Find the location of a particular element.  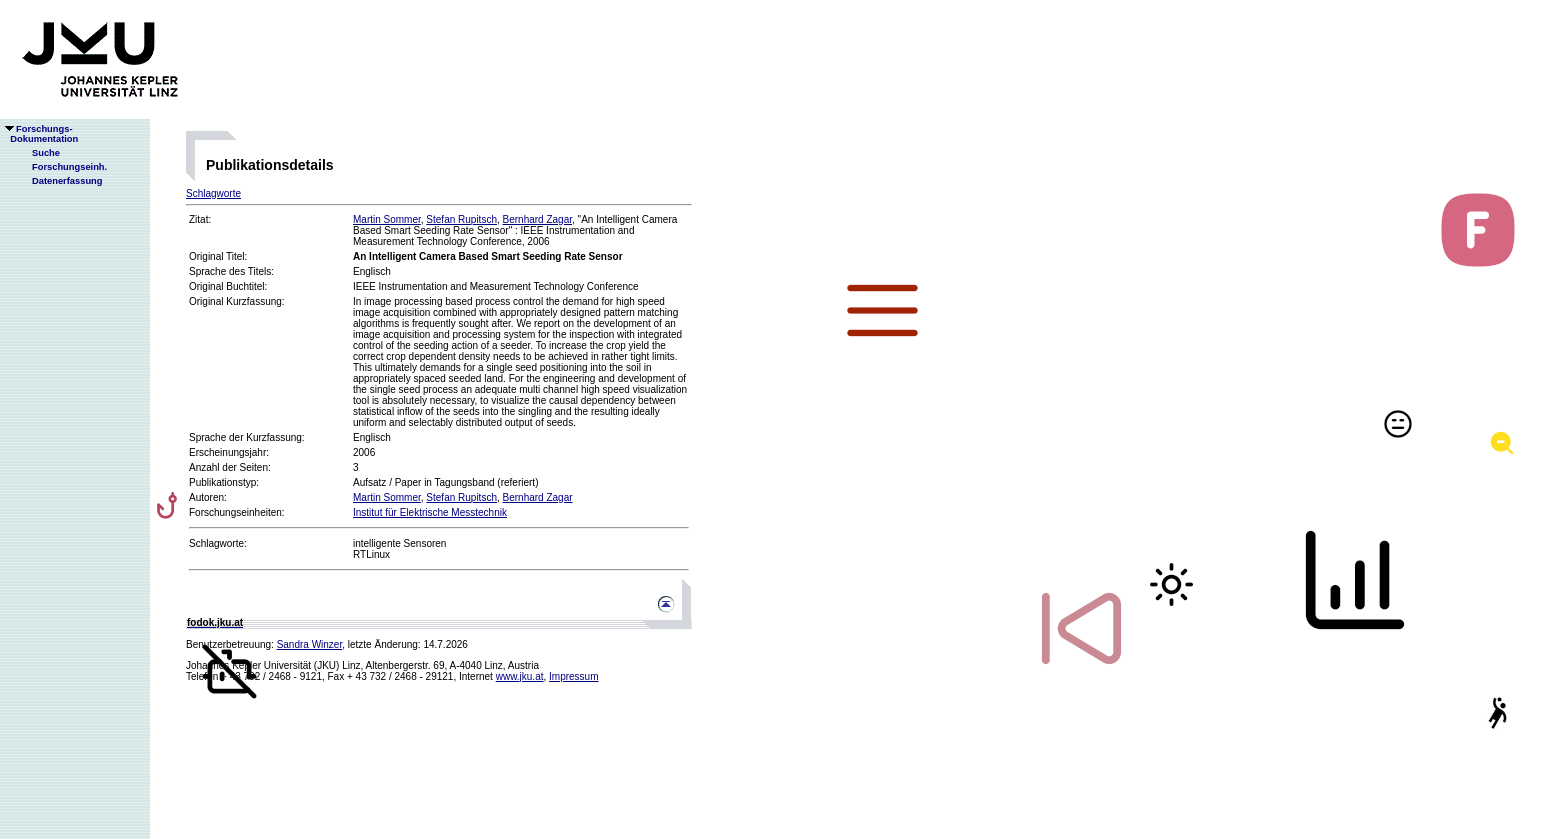

fishing or angling activity is located at coordinates (167, 506).